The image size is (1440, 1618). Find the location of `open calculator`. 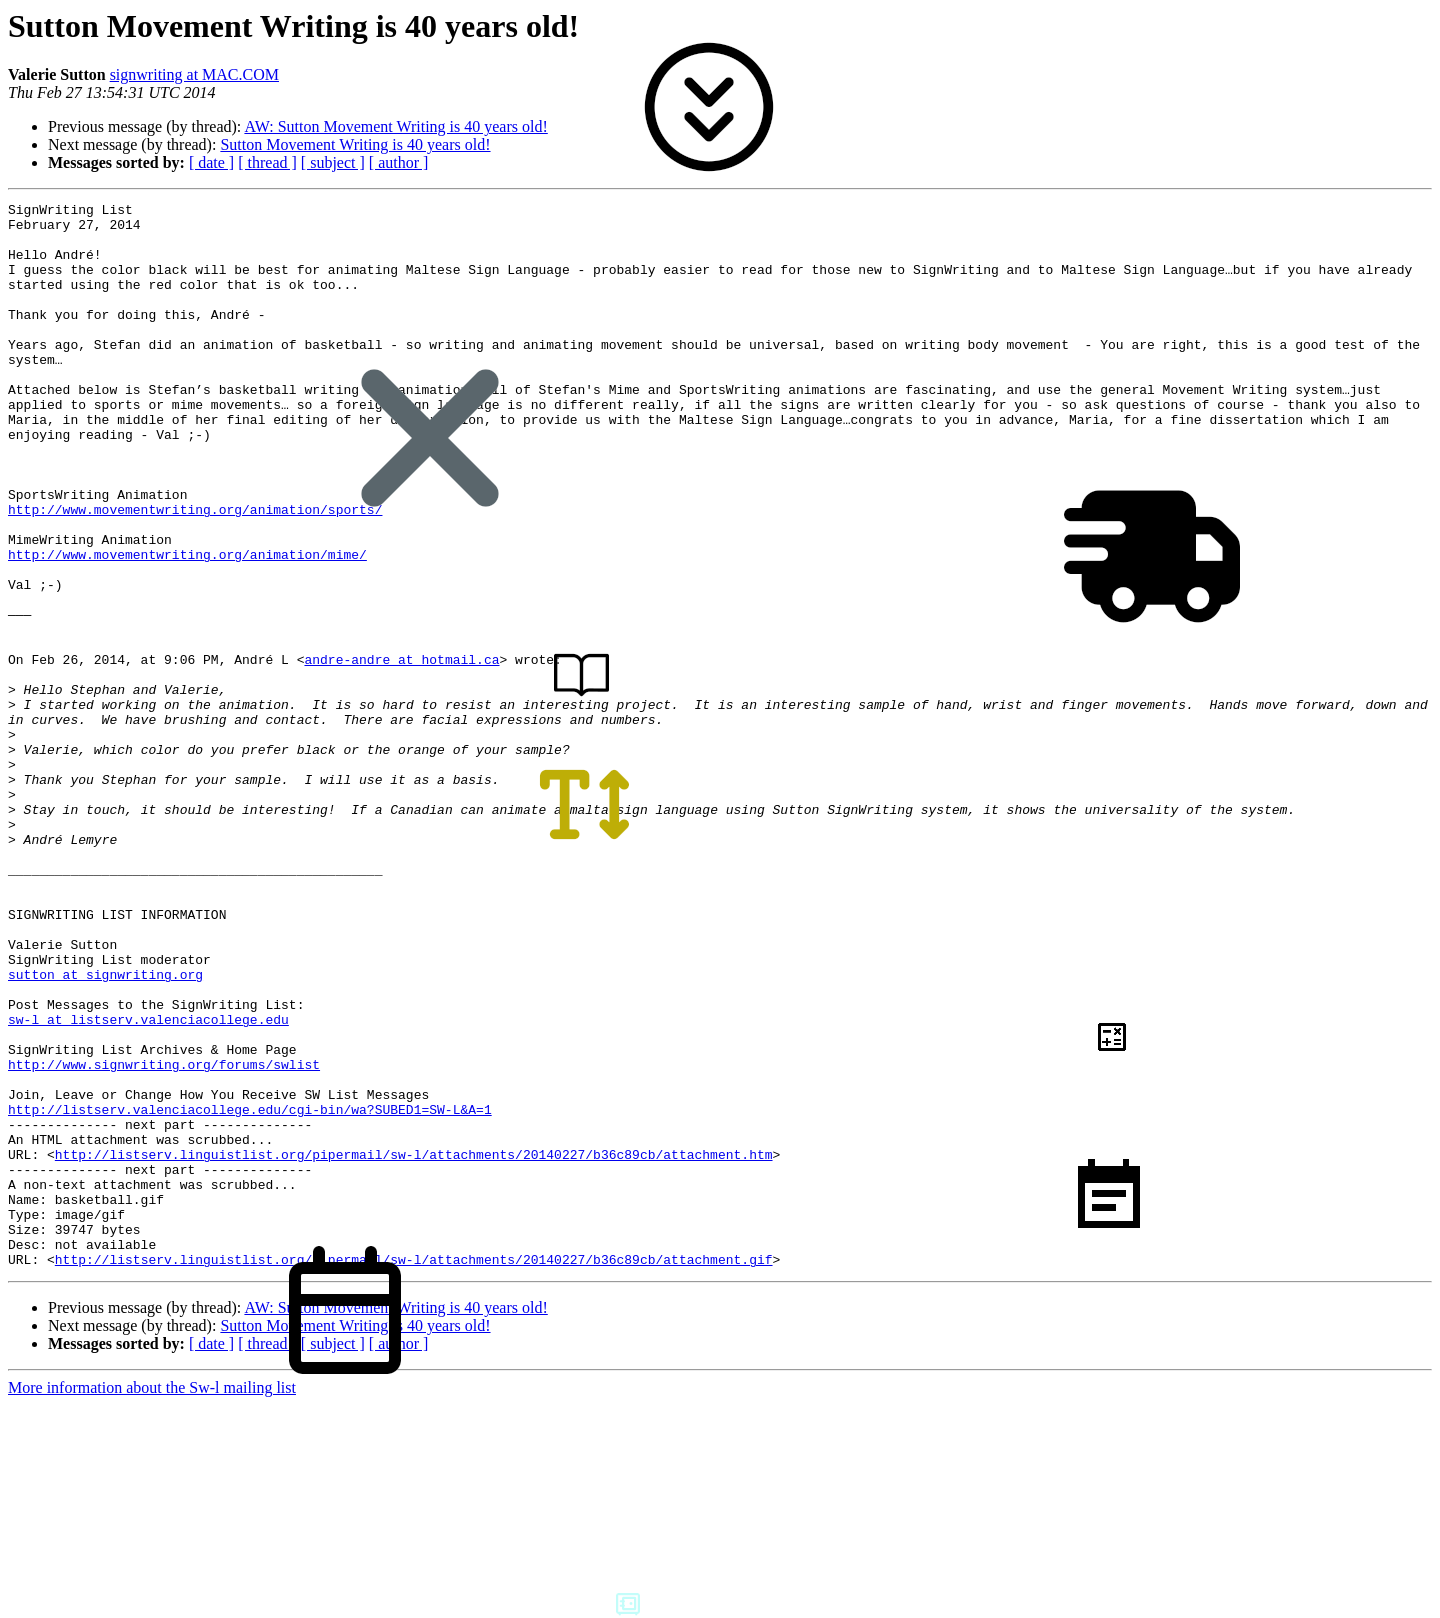

open calculator is located at coordinates (1112, 1037).